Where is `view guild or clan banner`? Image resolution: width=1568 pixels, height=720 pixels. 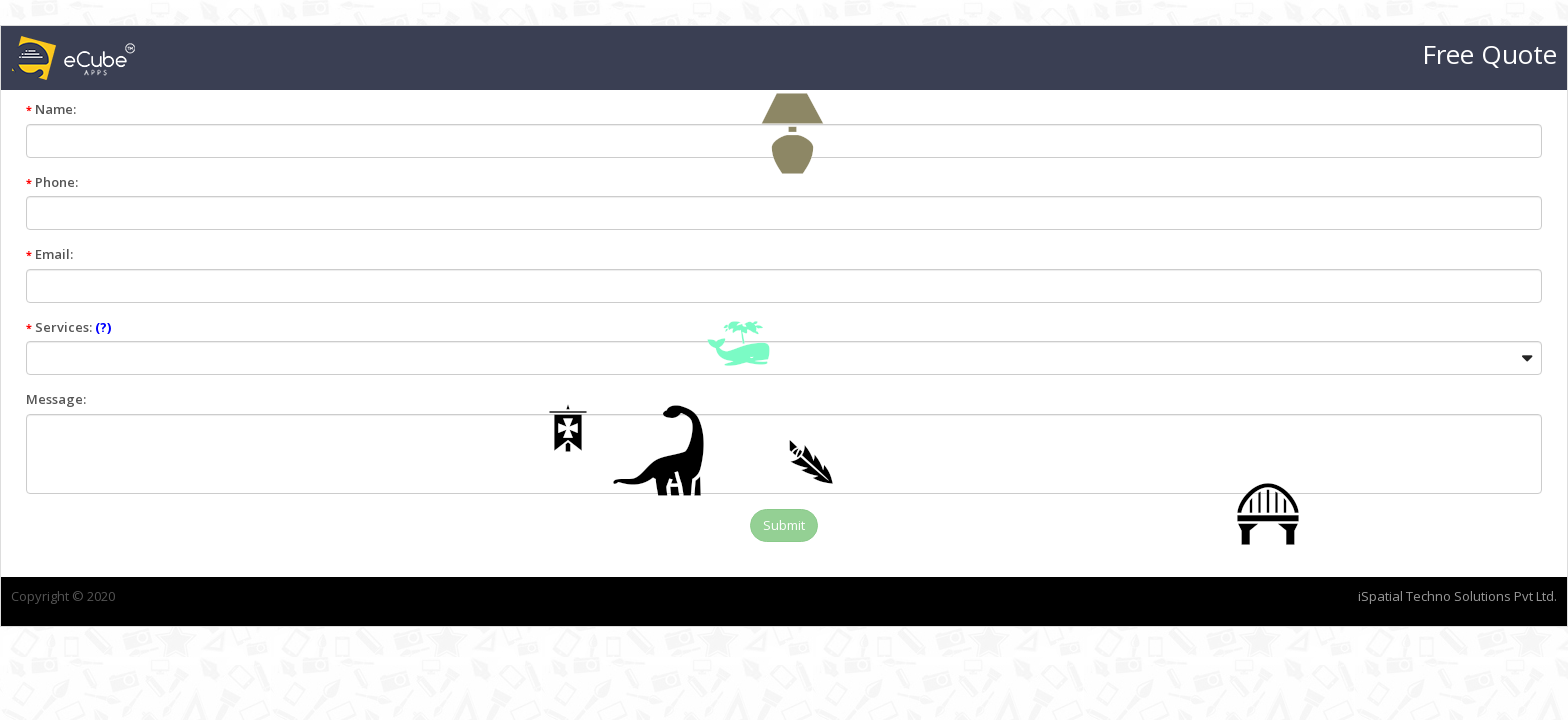 view guild or clan banner is located at coordinates (568, 428).